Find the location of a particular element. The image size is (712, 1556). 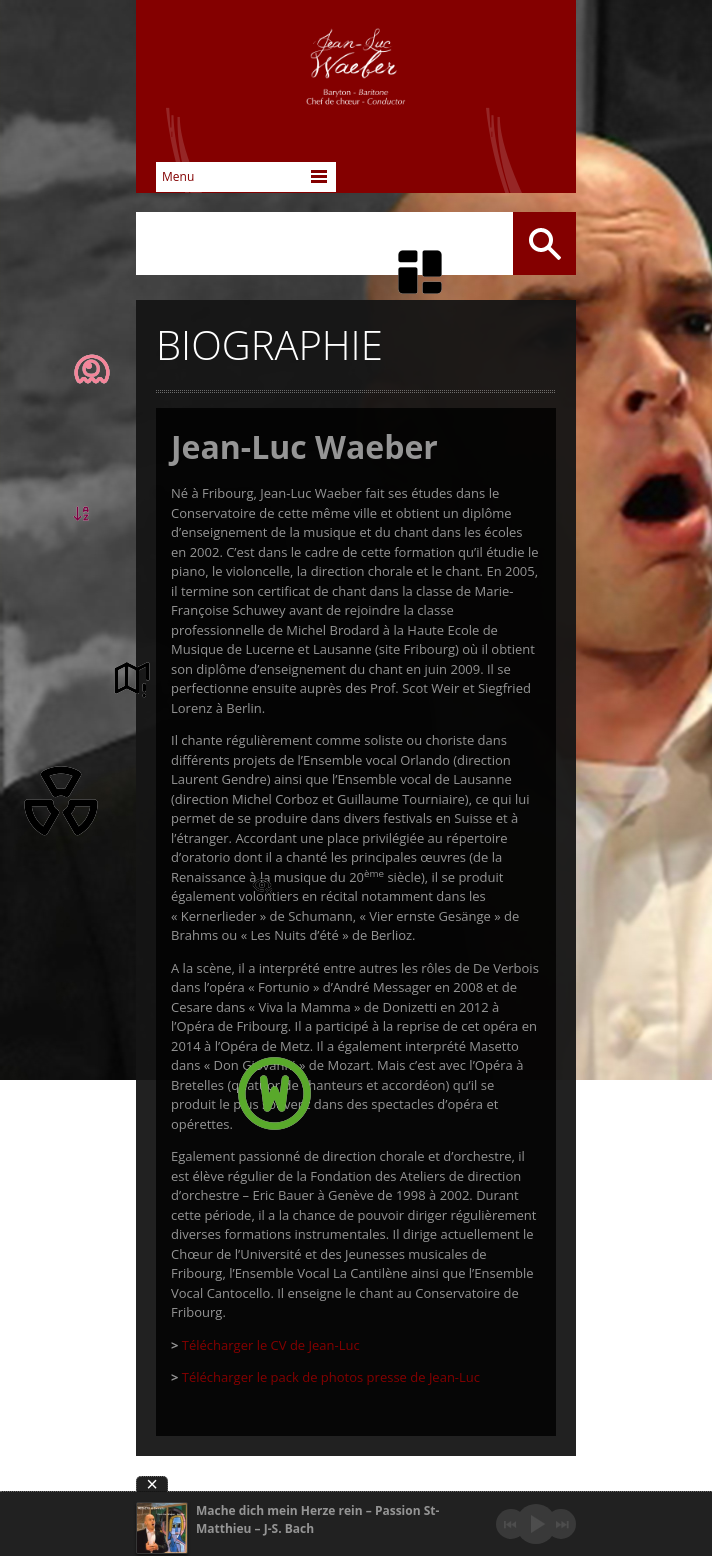

switch to board or grid layout view is located at coordinates (420, 272).